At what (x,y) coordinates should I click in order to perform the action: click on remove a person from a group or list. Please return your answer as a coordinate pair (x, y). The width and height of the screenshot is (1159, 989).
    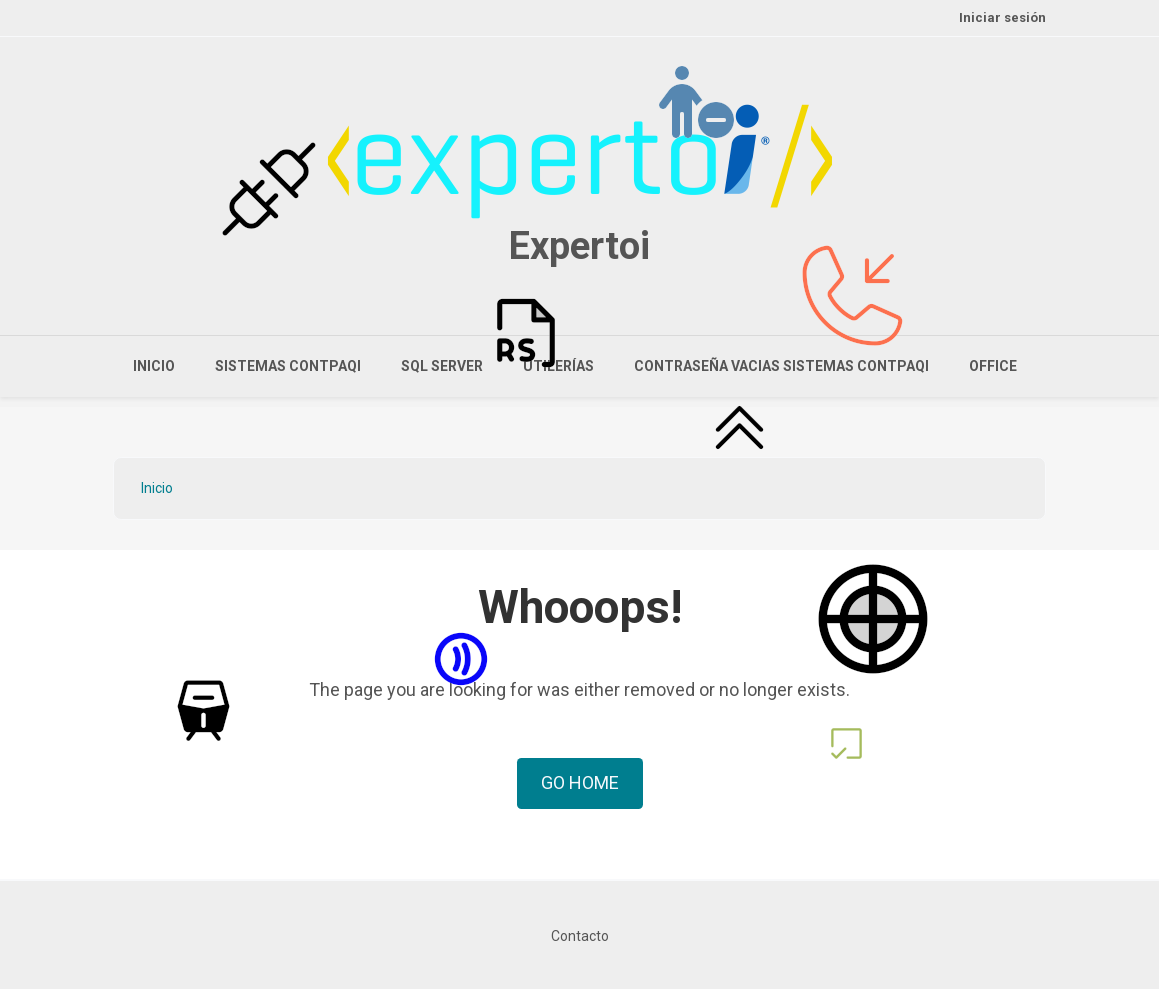
    Looking at the image, I should click on (694, 102).